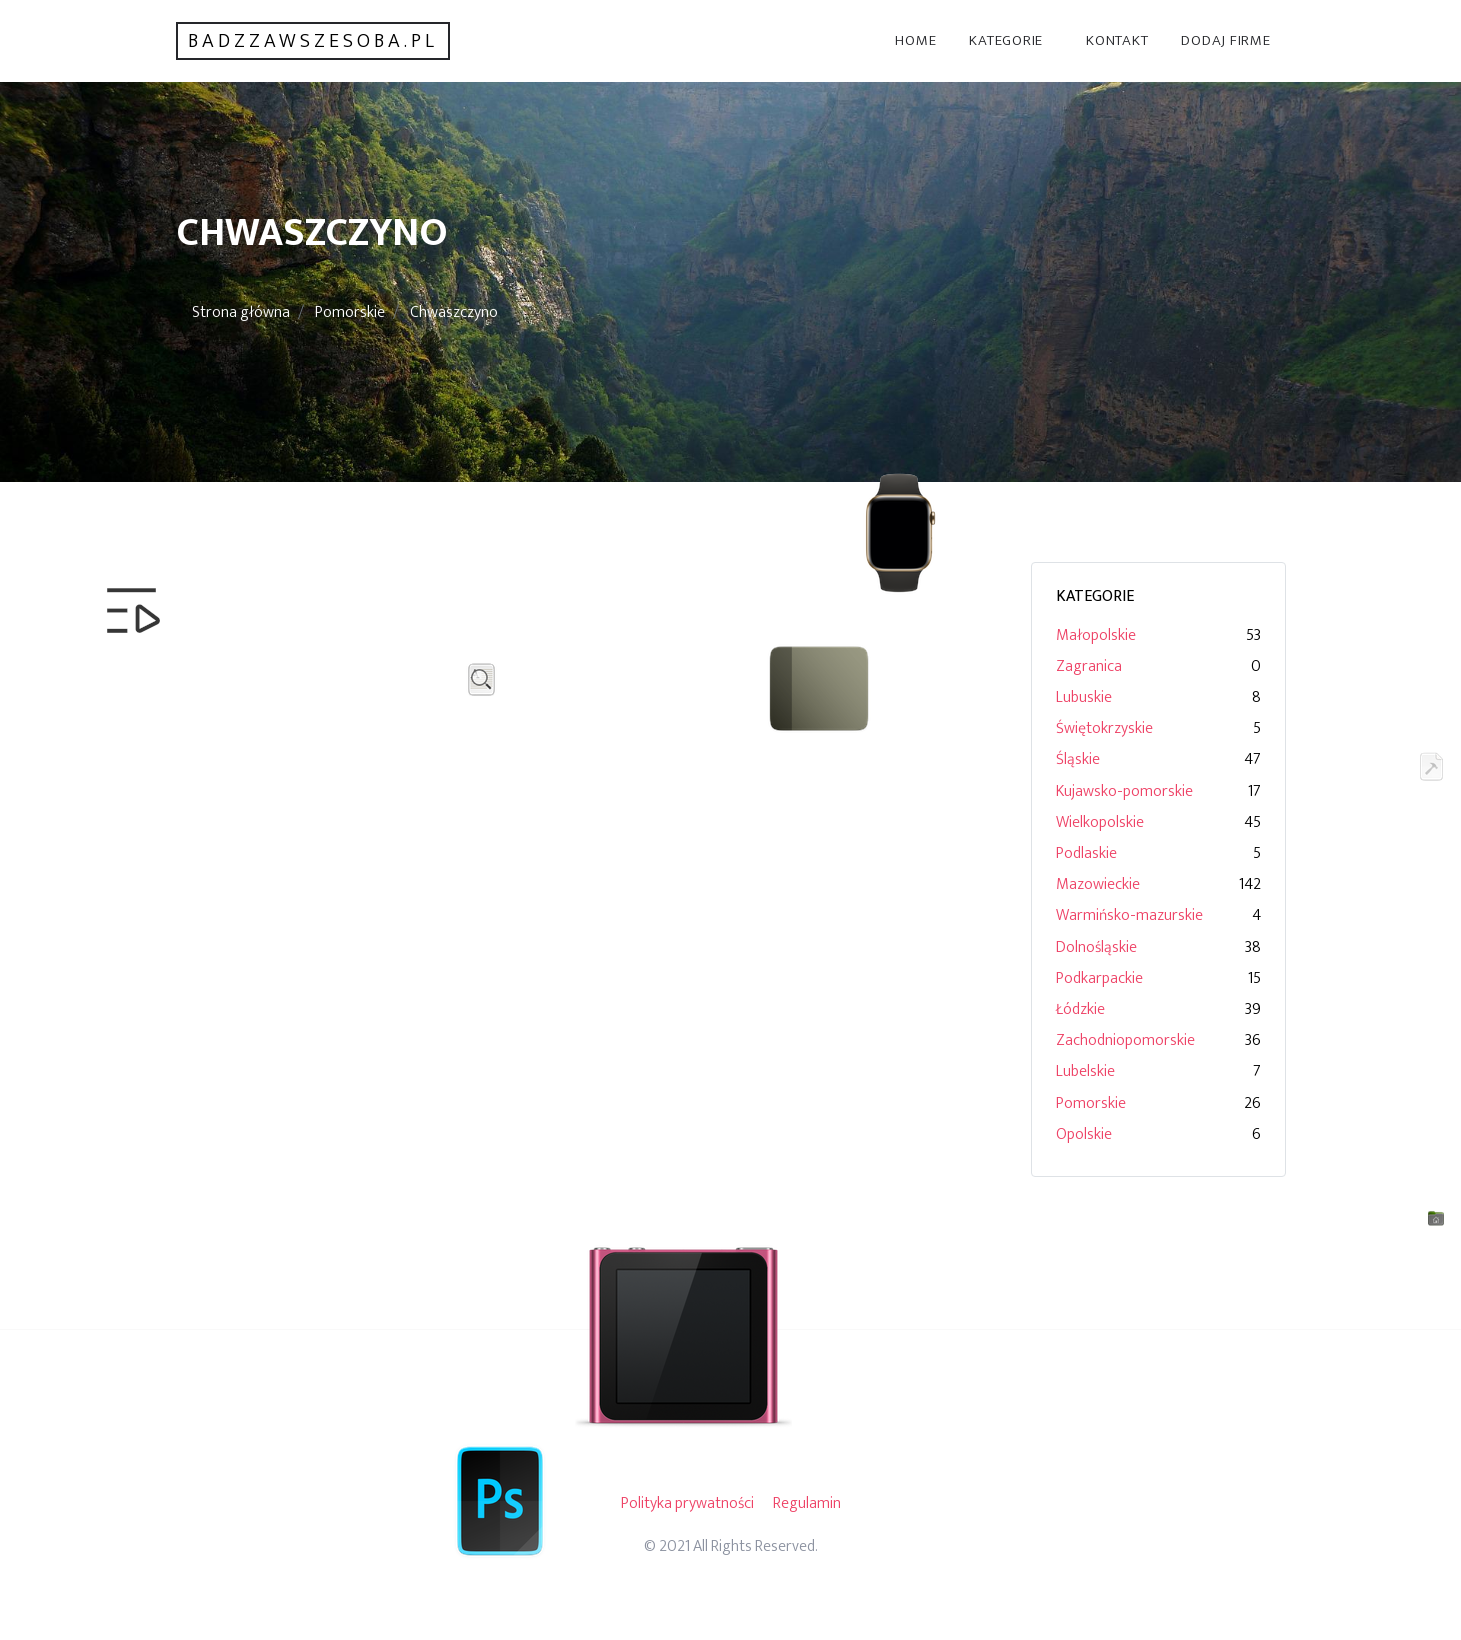  Describe the element at coordinates (1436, 1218) in the screenshot. I see `access your home folder` at that location.